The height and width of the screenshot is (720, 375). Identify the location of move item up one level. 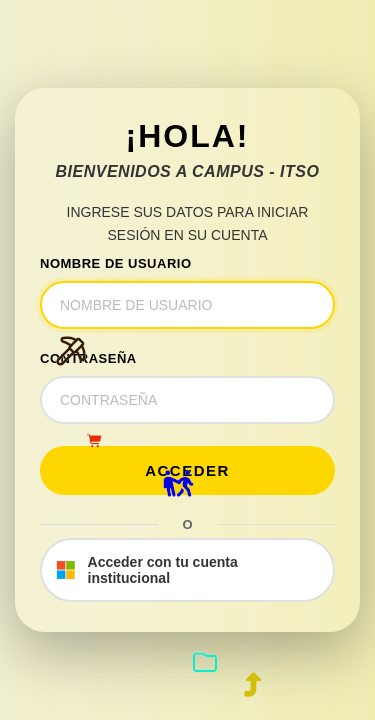
(253, 684).